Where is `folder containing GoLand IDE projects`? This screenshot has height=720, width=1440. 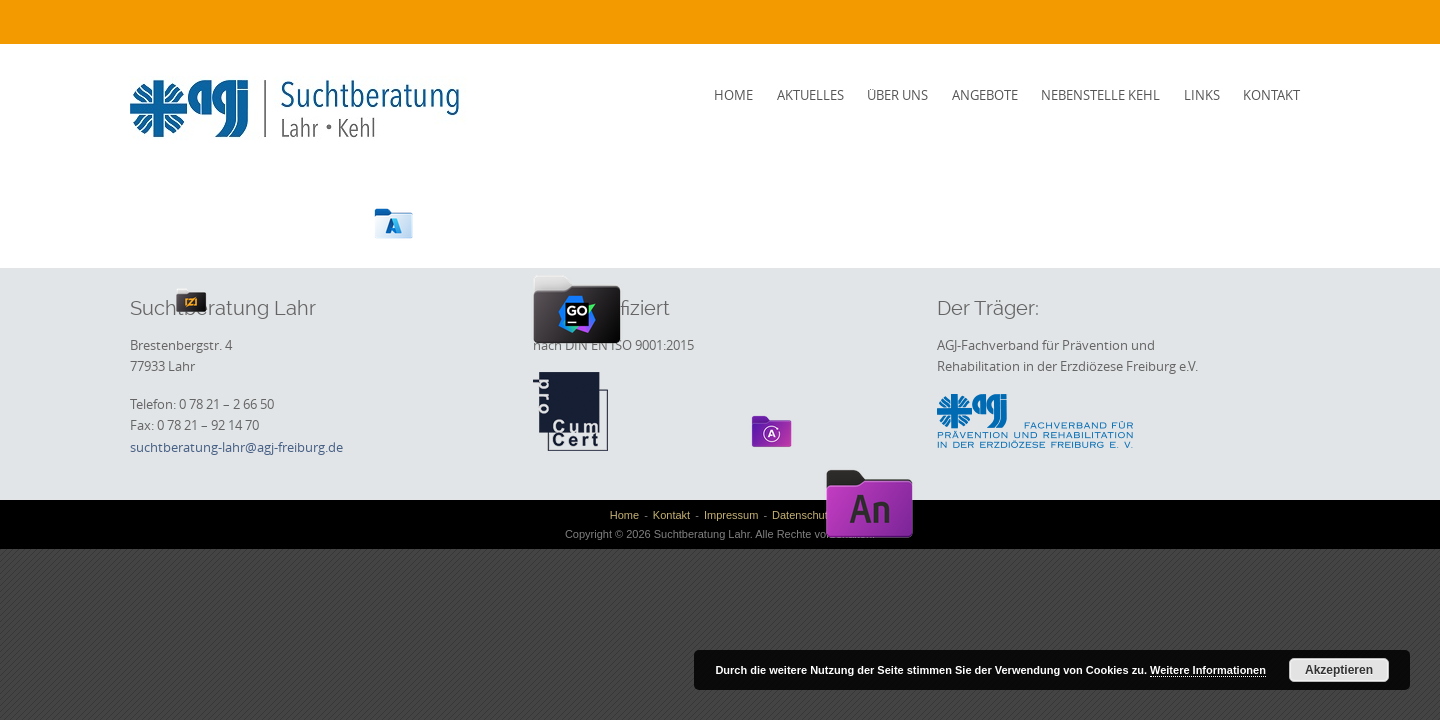
folder containing GoLand IDE projects is located at coordinates (576, 311).